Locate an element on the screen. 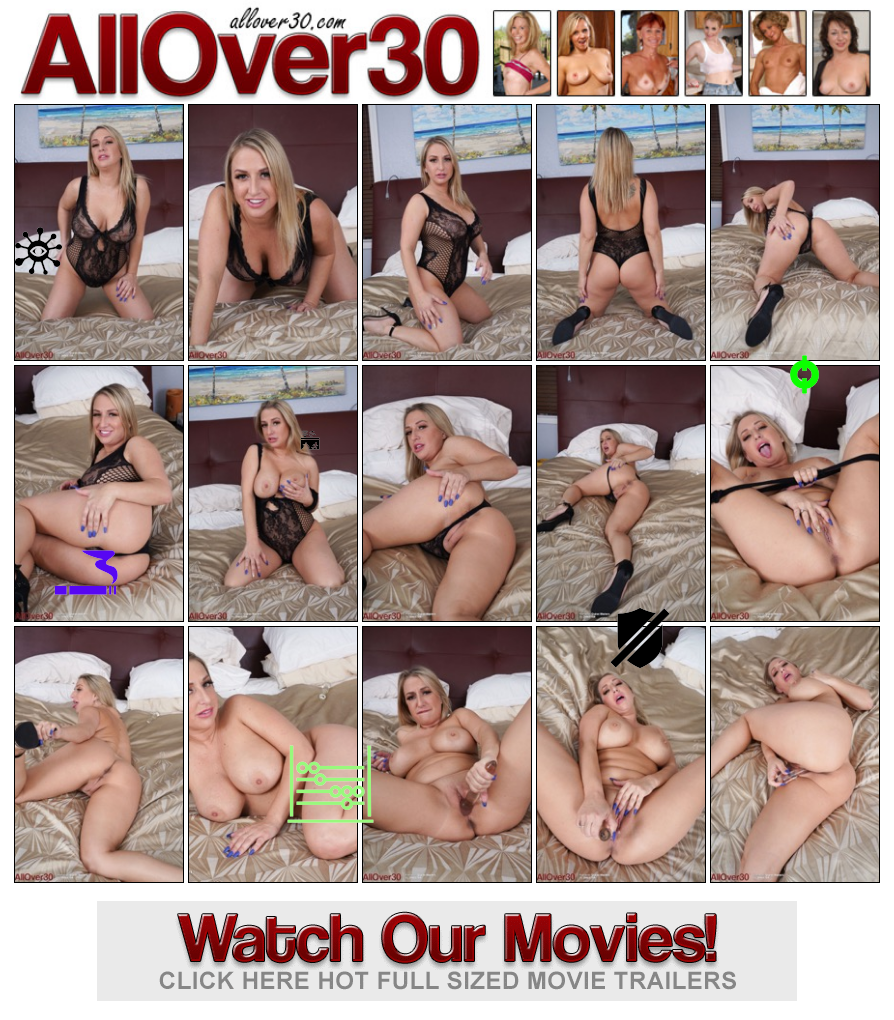 This screenshot has width=894, height=1020. select laser gun weapon in game is located at coordinates (804, 374).